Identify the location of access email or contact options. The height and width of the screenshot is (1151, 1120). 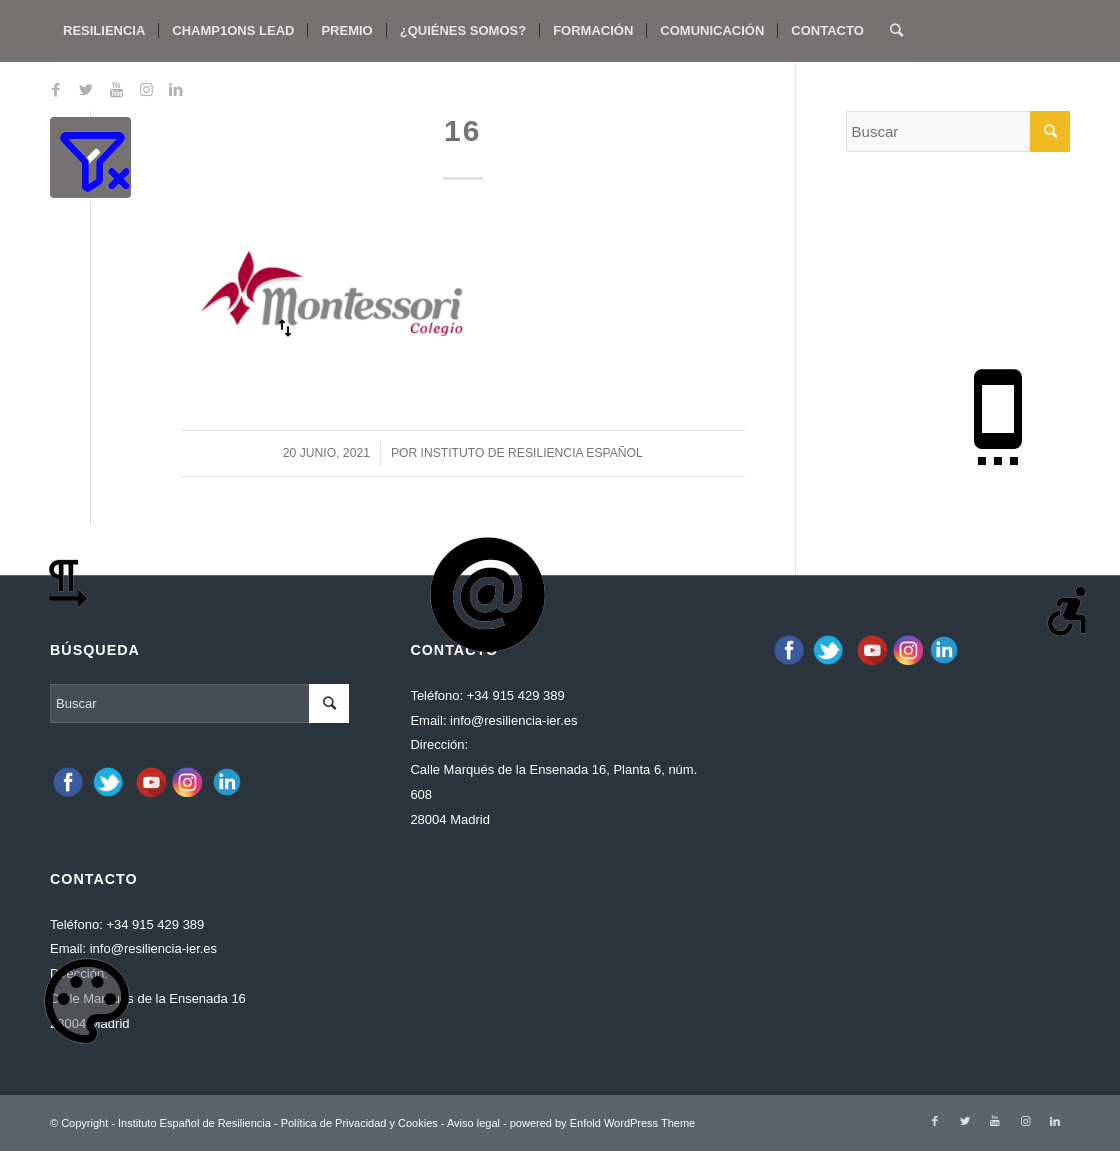
(487, 594).